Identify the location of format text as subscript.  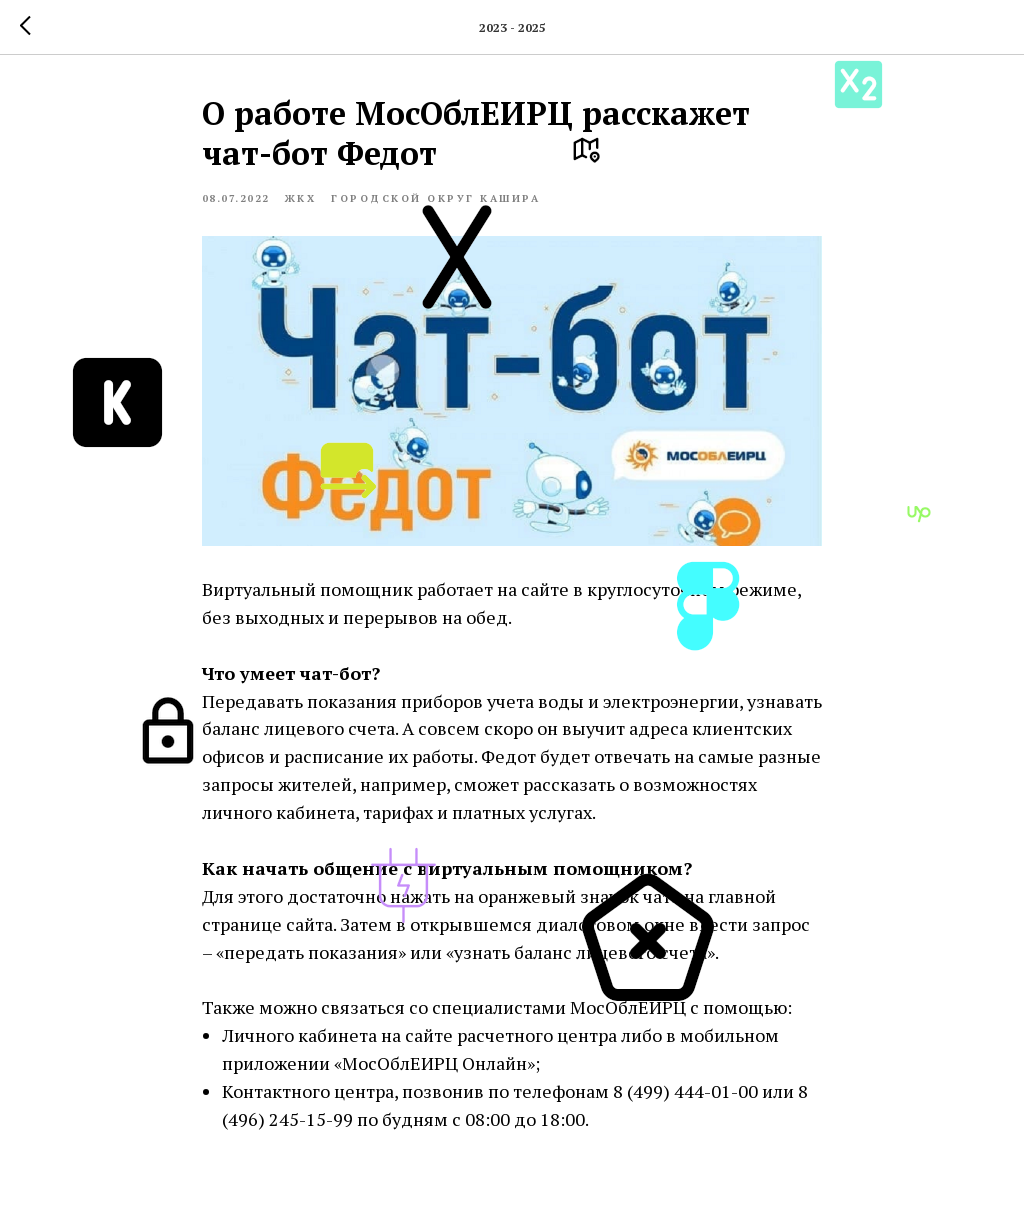
(858, 84).